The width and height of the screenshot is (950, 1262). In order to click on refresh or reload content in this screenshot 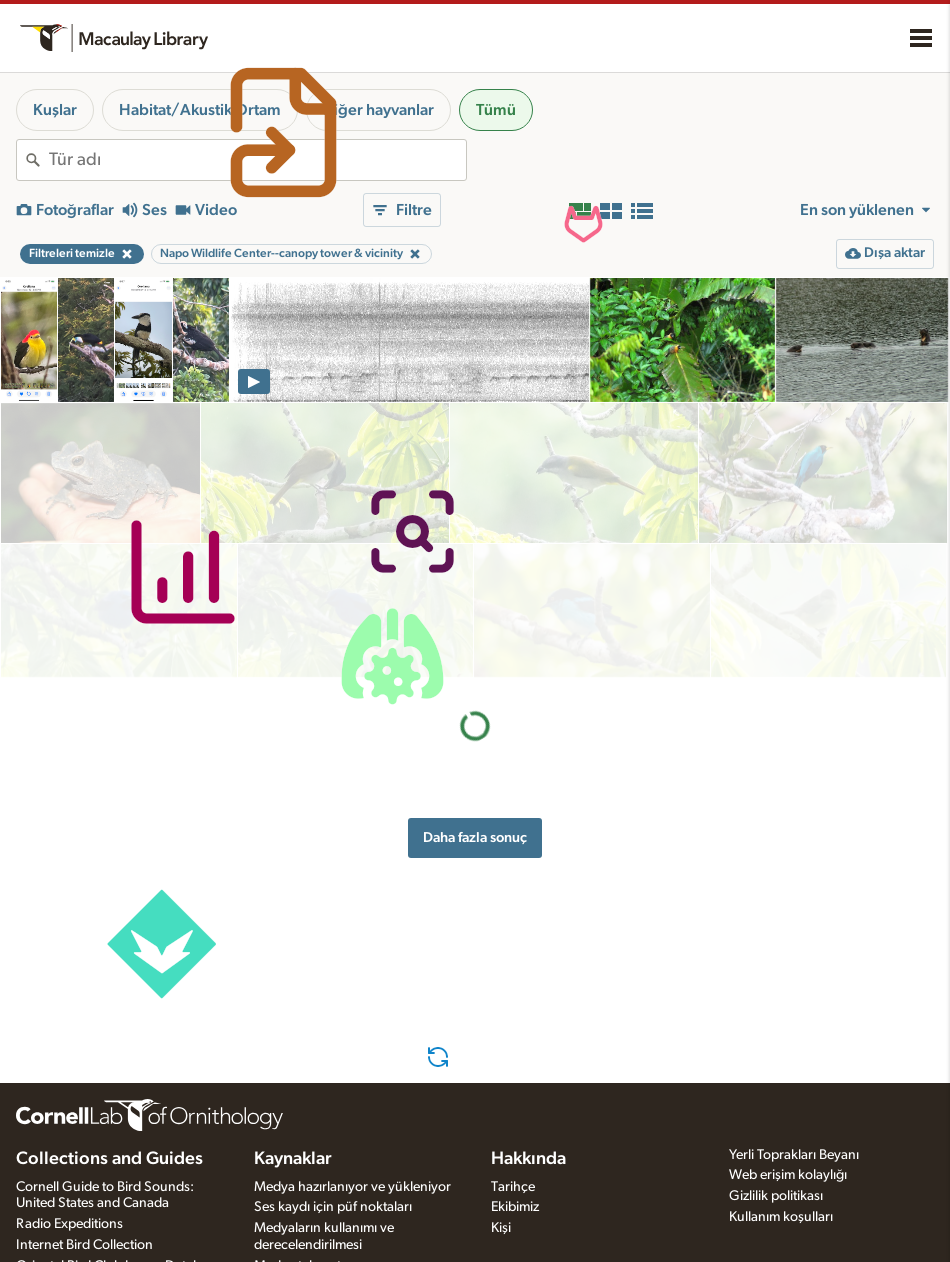, I will do `click(438, 1057)`.